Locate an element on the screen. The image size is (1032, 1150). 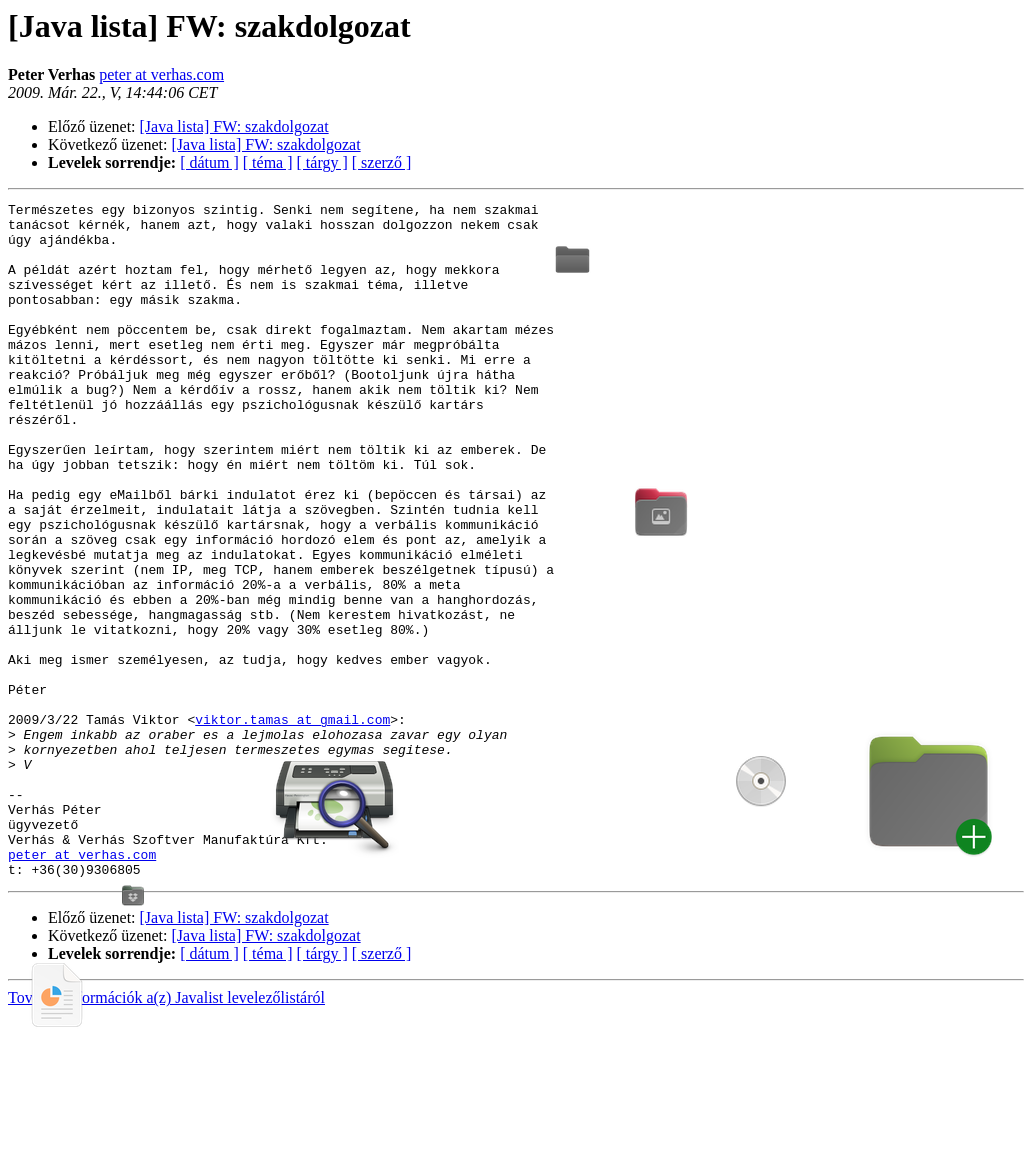
preview document before printing is located at coordinates (334, 797).